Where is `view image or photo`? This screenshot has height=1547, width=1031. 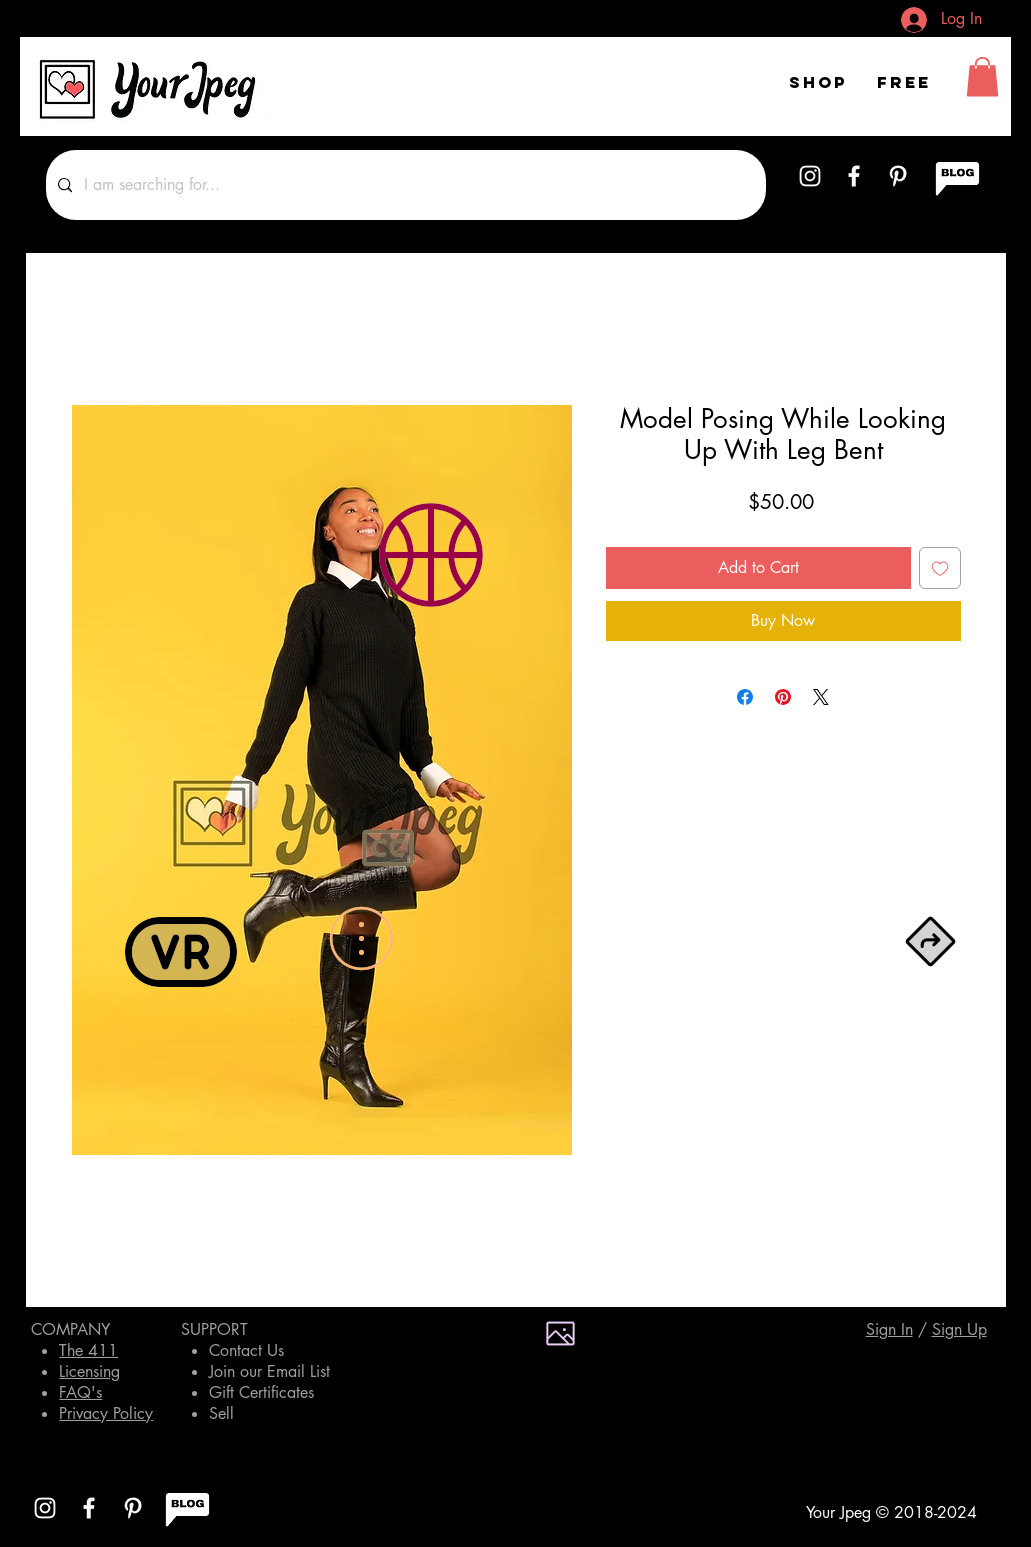
view image or photo is located at coordinates (560, 1333).